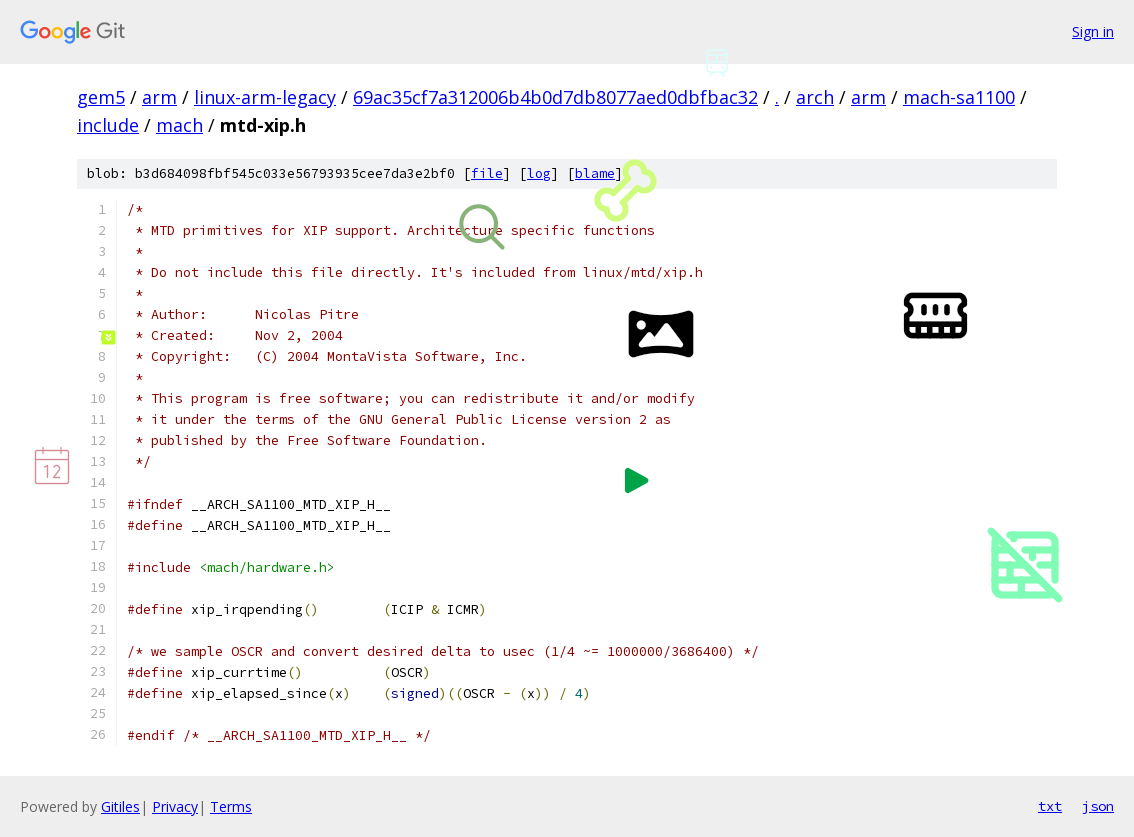 This screenshot has height=837, width=1134. Describe the element at coordinates (483, 228) in the screenshot. I see `search for messages, users, or content` at that location.